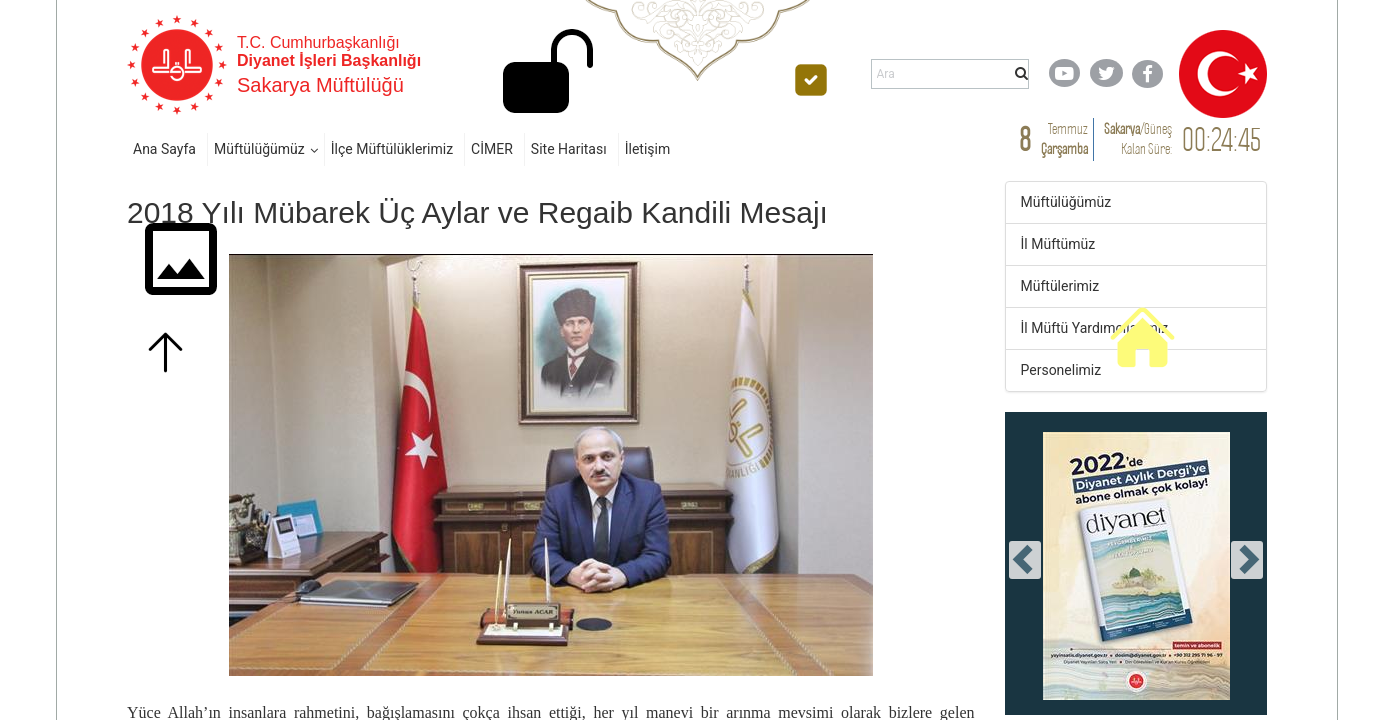 The height and width of the screenshot is (720, 1394). What do you see at coordinates (548, 71) in the screenshot?
I see `unlocked or unsecured state` at bounding box center [548, 71].